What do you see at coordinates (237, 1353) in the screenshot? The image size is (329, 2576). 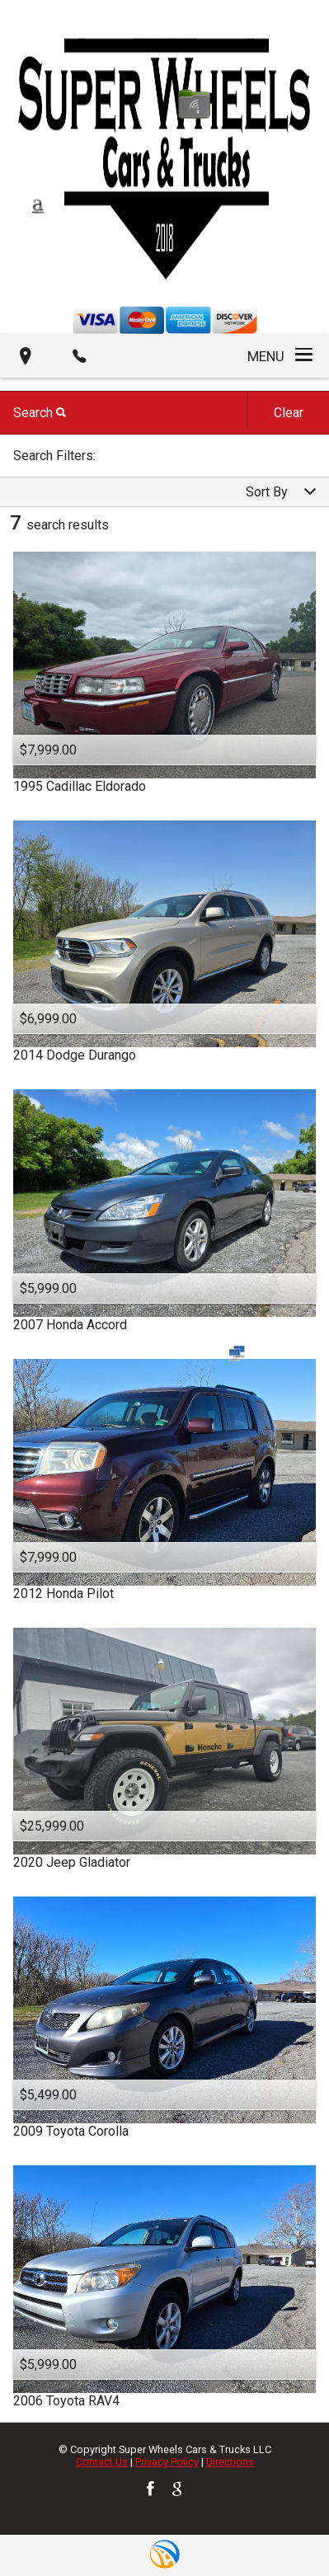 I see `indicates network connection is idle with no active traffic` at bounding box center [237, 1353].